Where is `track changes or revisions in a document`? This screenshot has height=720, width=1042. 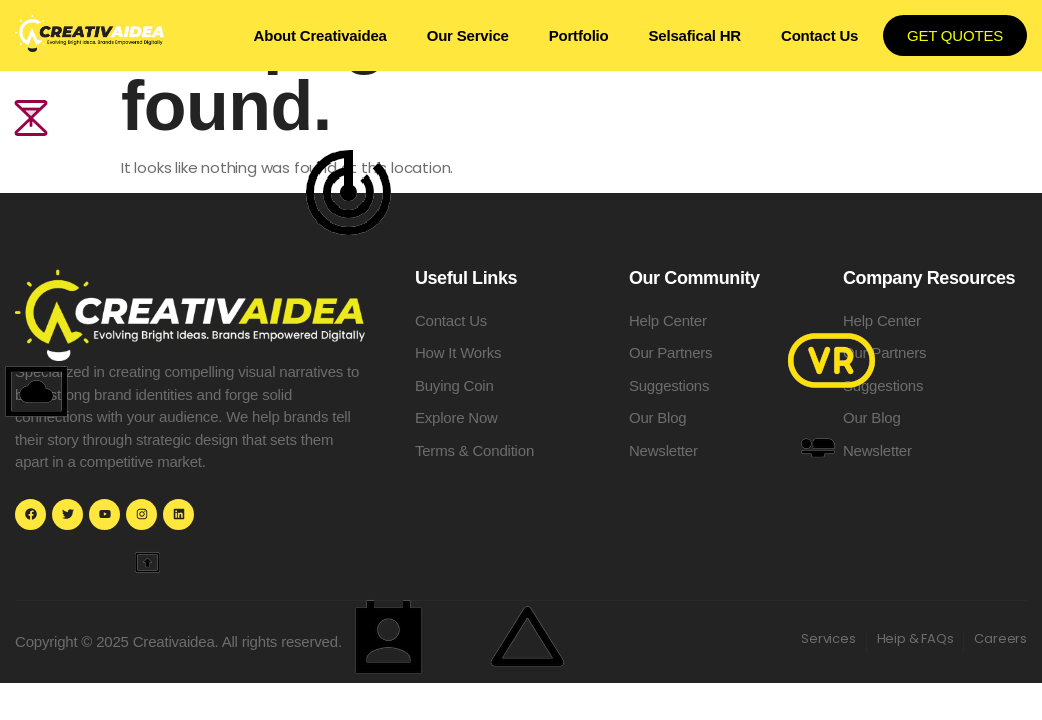
track changes or revisions in a document is located at coordinates (348, 192).